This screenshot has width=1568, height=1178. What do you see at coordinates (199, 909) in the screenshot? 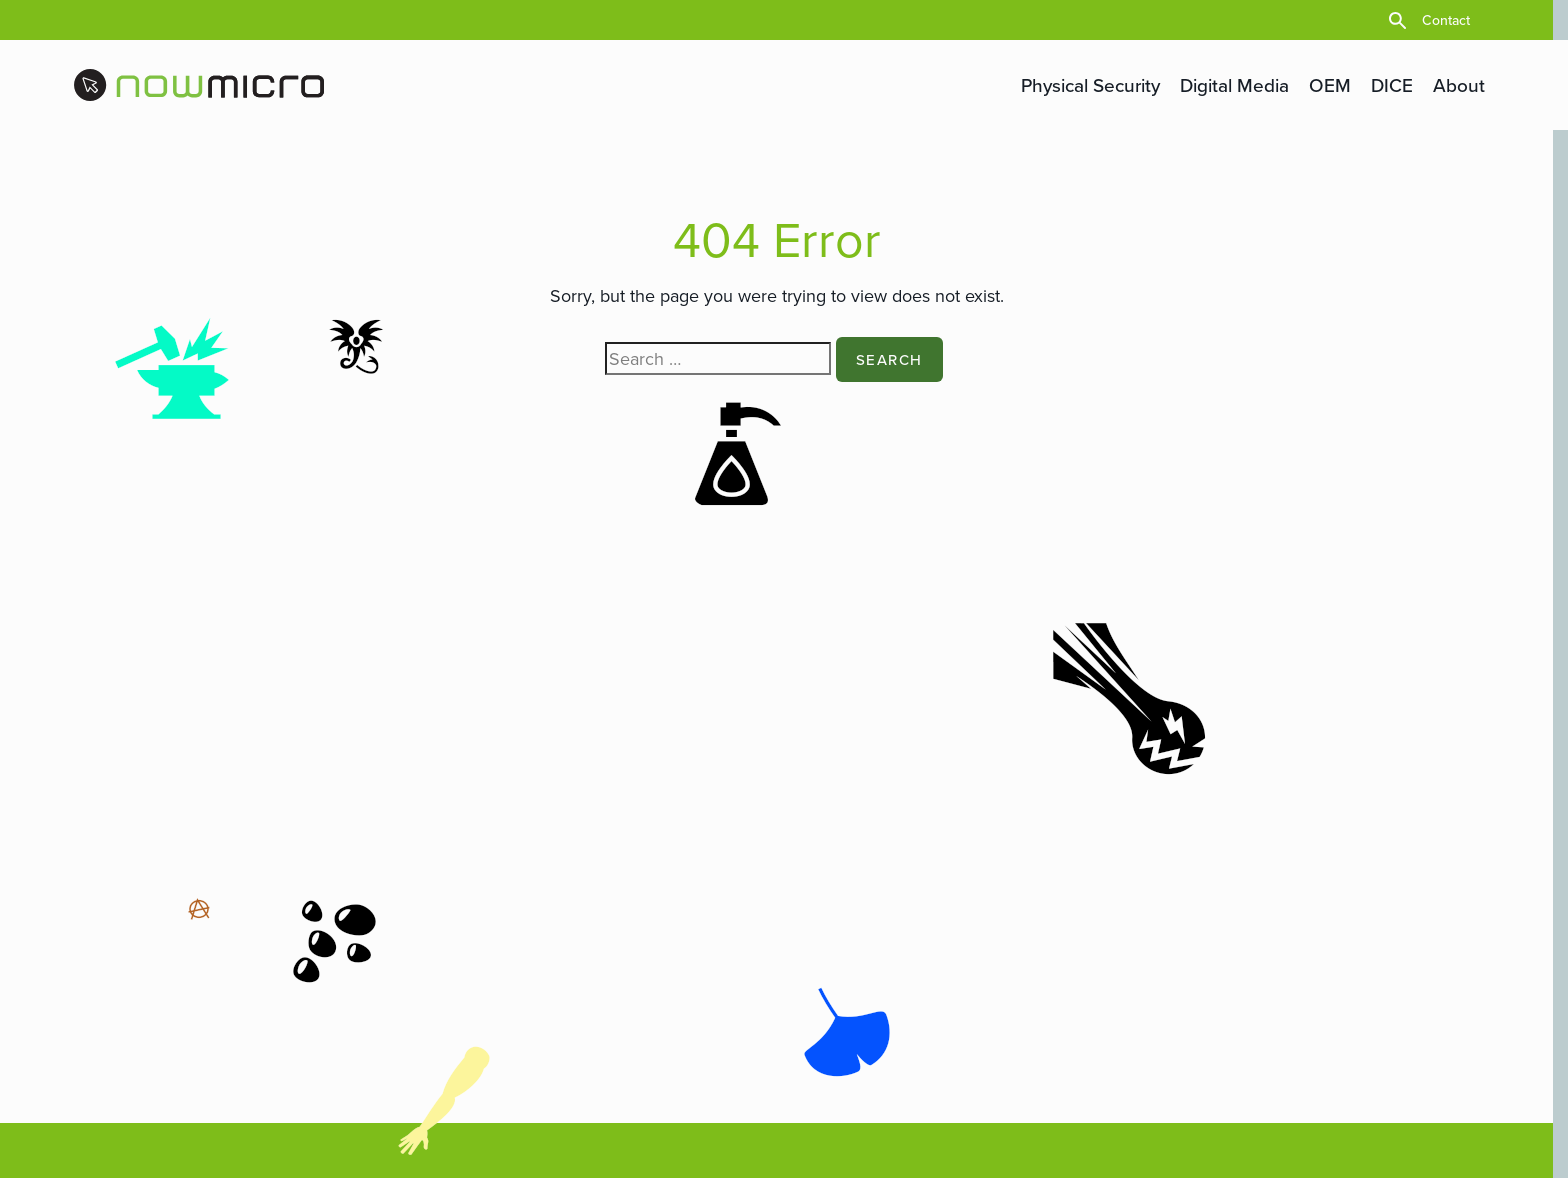
I see `indicates anarchist or anti-establishment faction in game` at bounding box center [199, 909].